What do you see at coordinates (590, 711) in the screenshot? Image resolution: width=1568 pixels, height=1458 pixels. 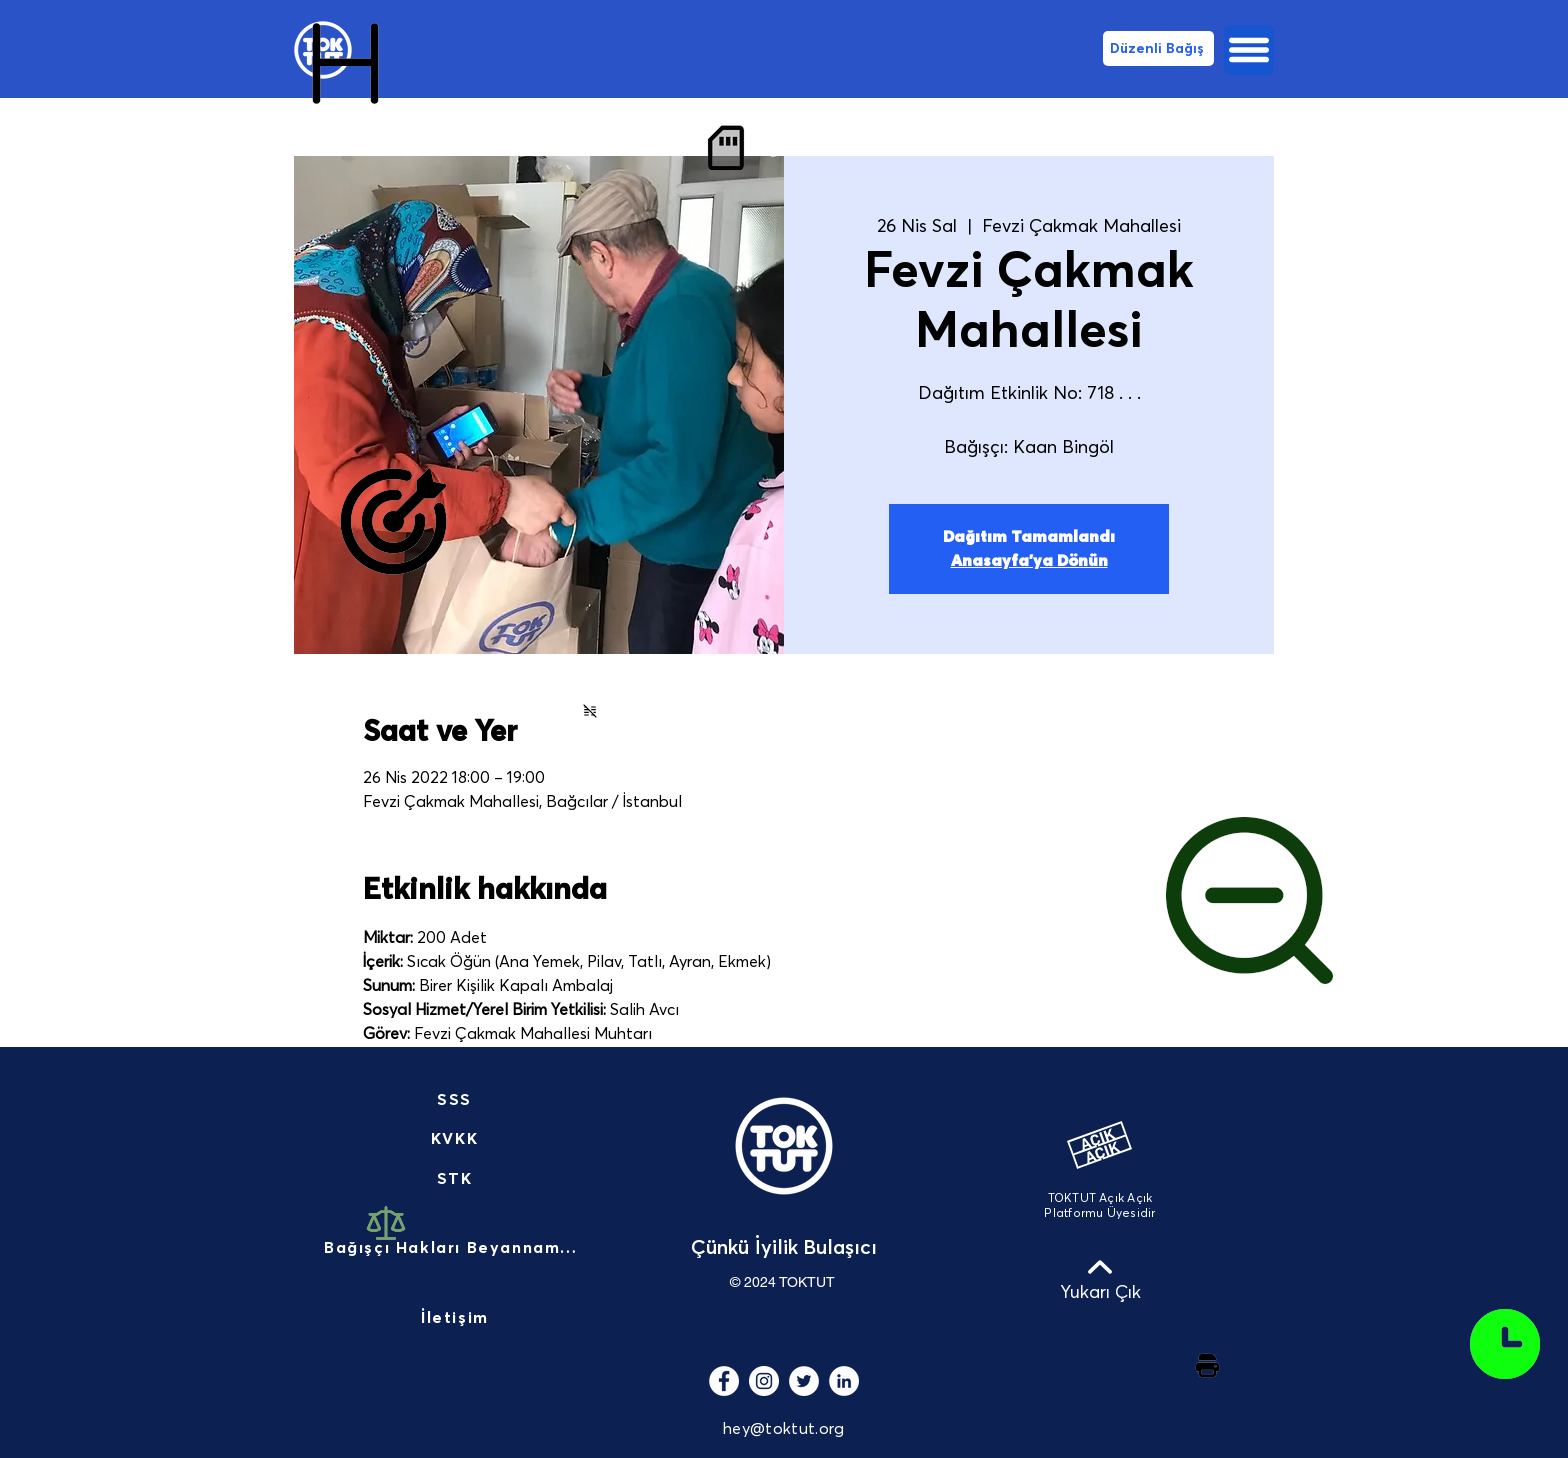 I see `disable column view` at bounding box center [590, 711].